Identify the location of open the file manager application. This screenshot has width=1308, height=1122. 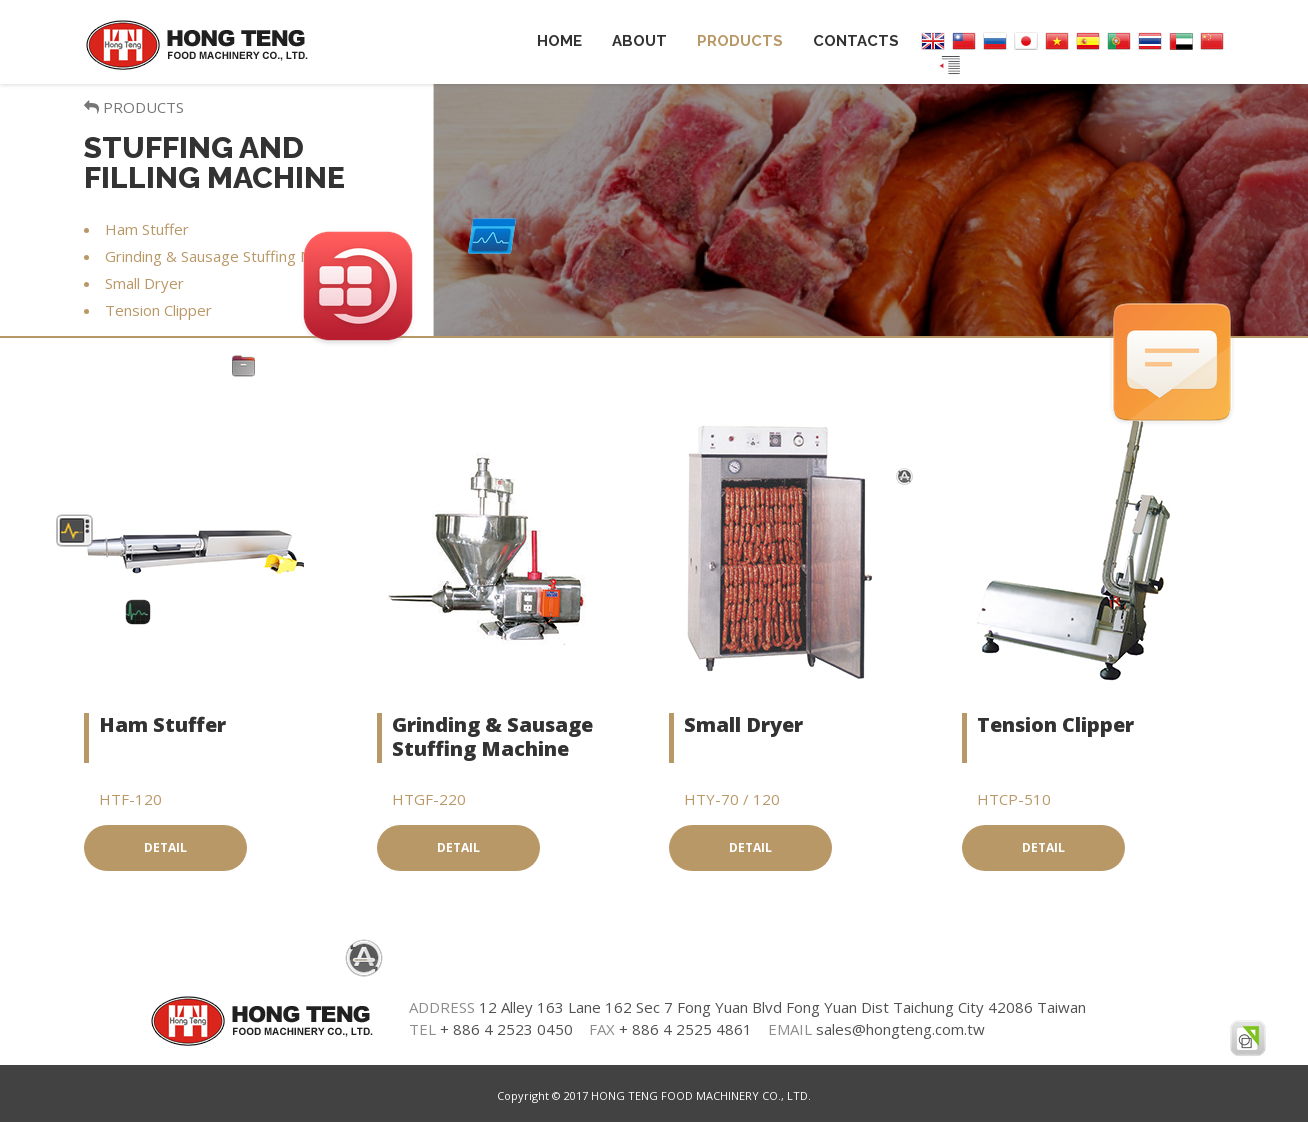
(243, 365).